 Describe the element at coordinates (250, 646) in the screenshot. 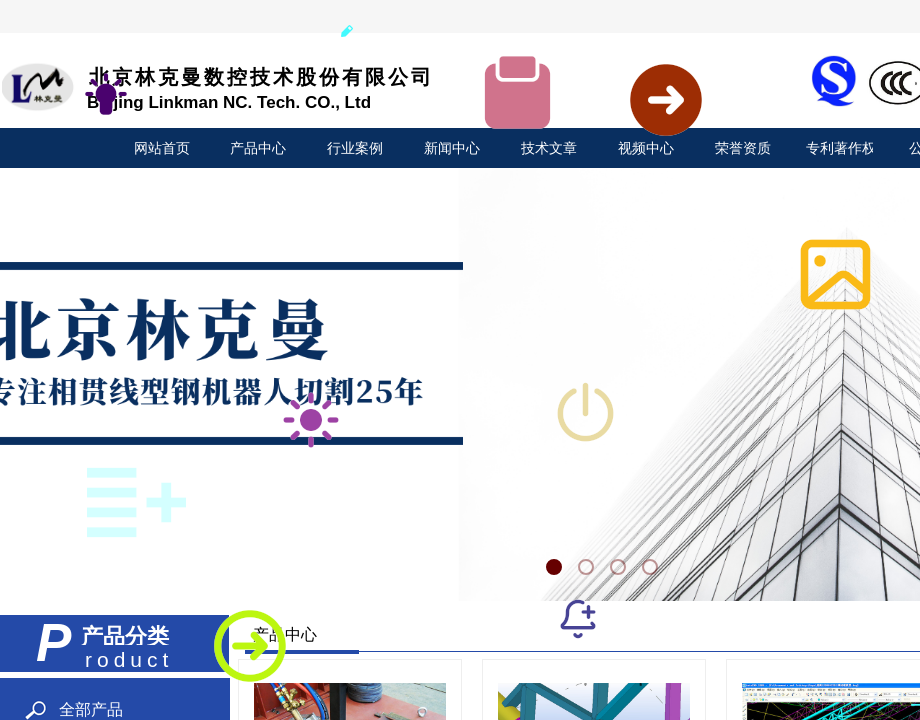

I see `proceed to the next step` at that location.